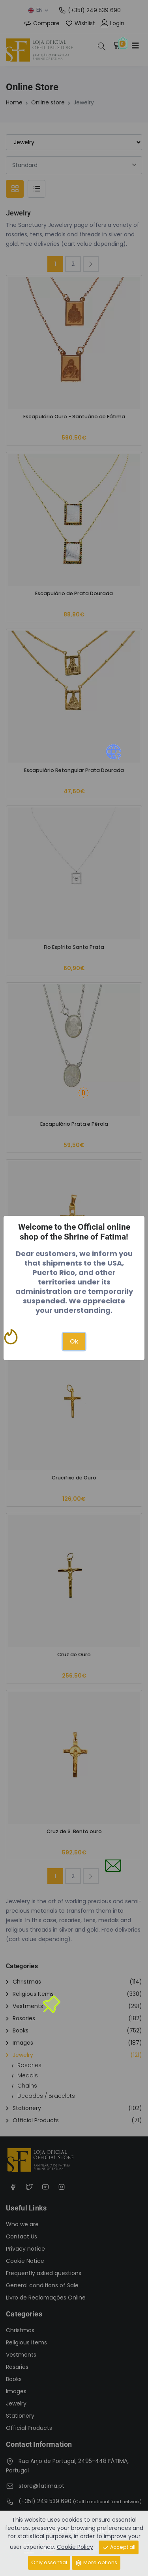  Describe the element at coordinates (113, 752) in the screenshot. I see `access help or FAQ for international/global settings` at that location.